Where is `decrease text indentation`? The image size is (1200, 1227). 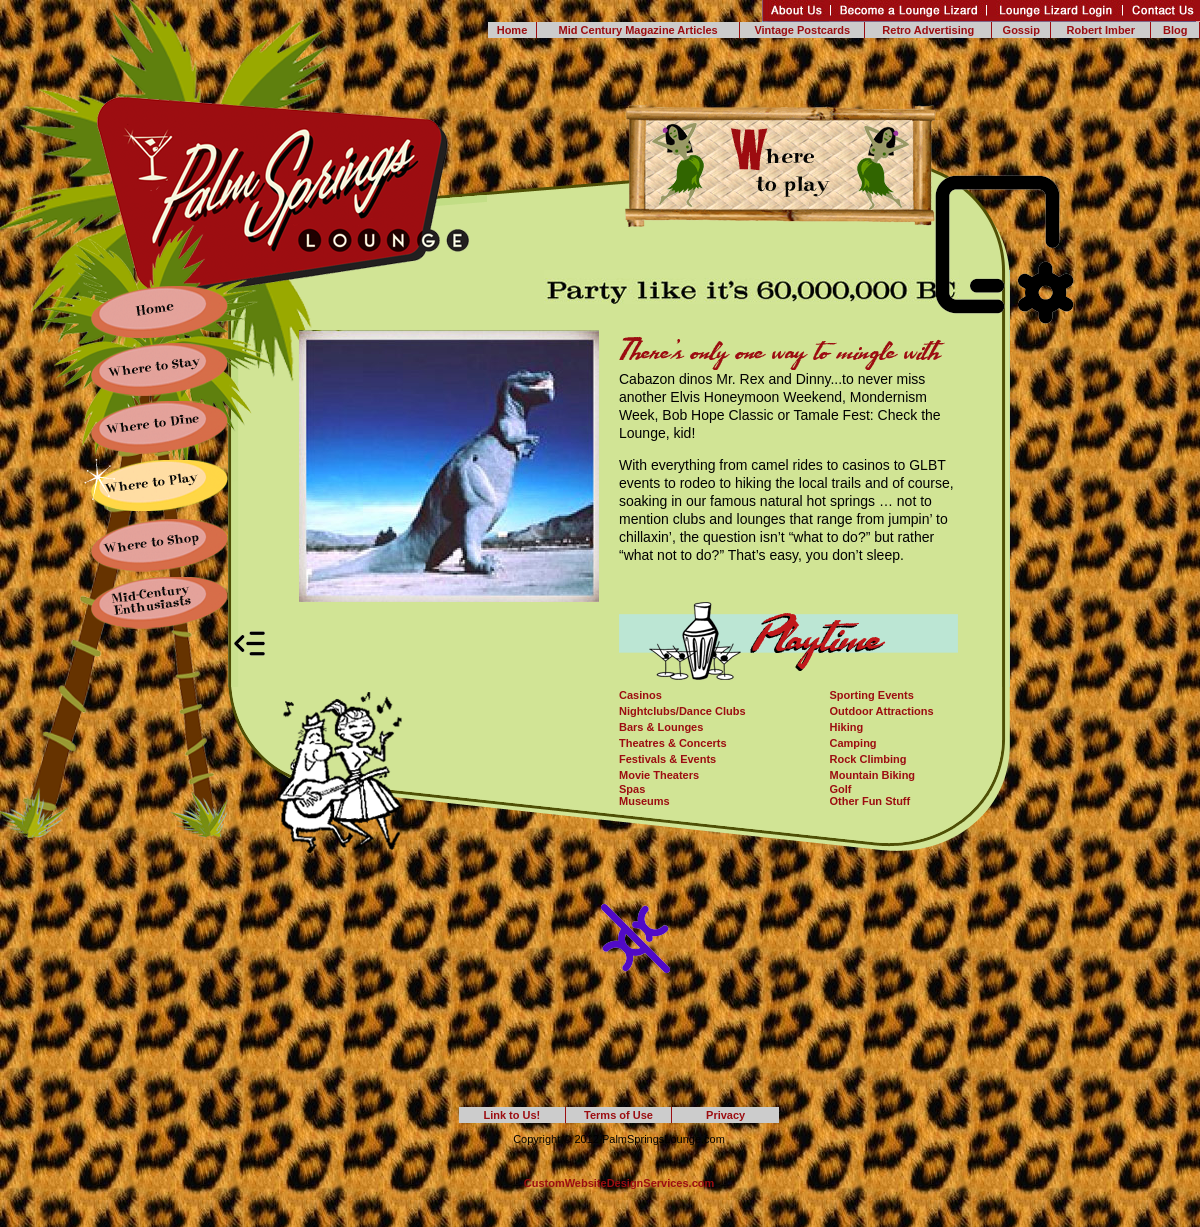
decrease text indentation is located at coordinates (249, 643).